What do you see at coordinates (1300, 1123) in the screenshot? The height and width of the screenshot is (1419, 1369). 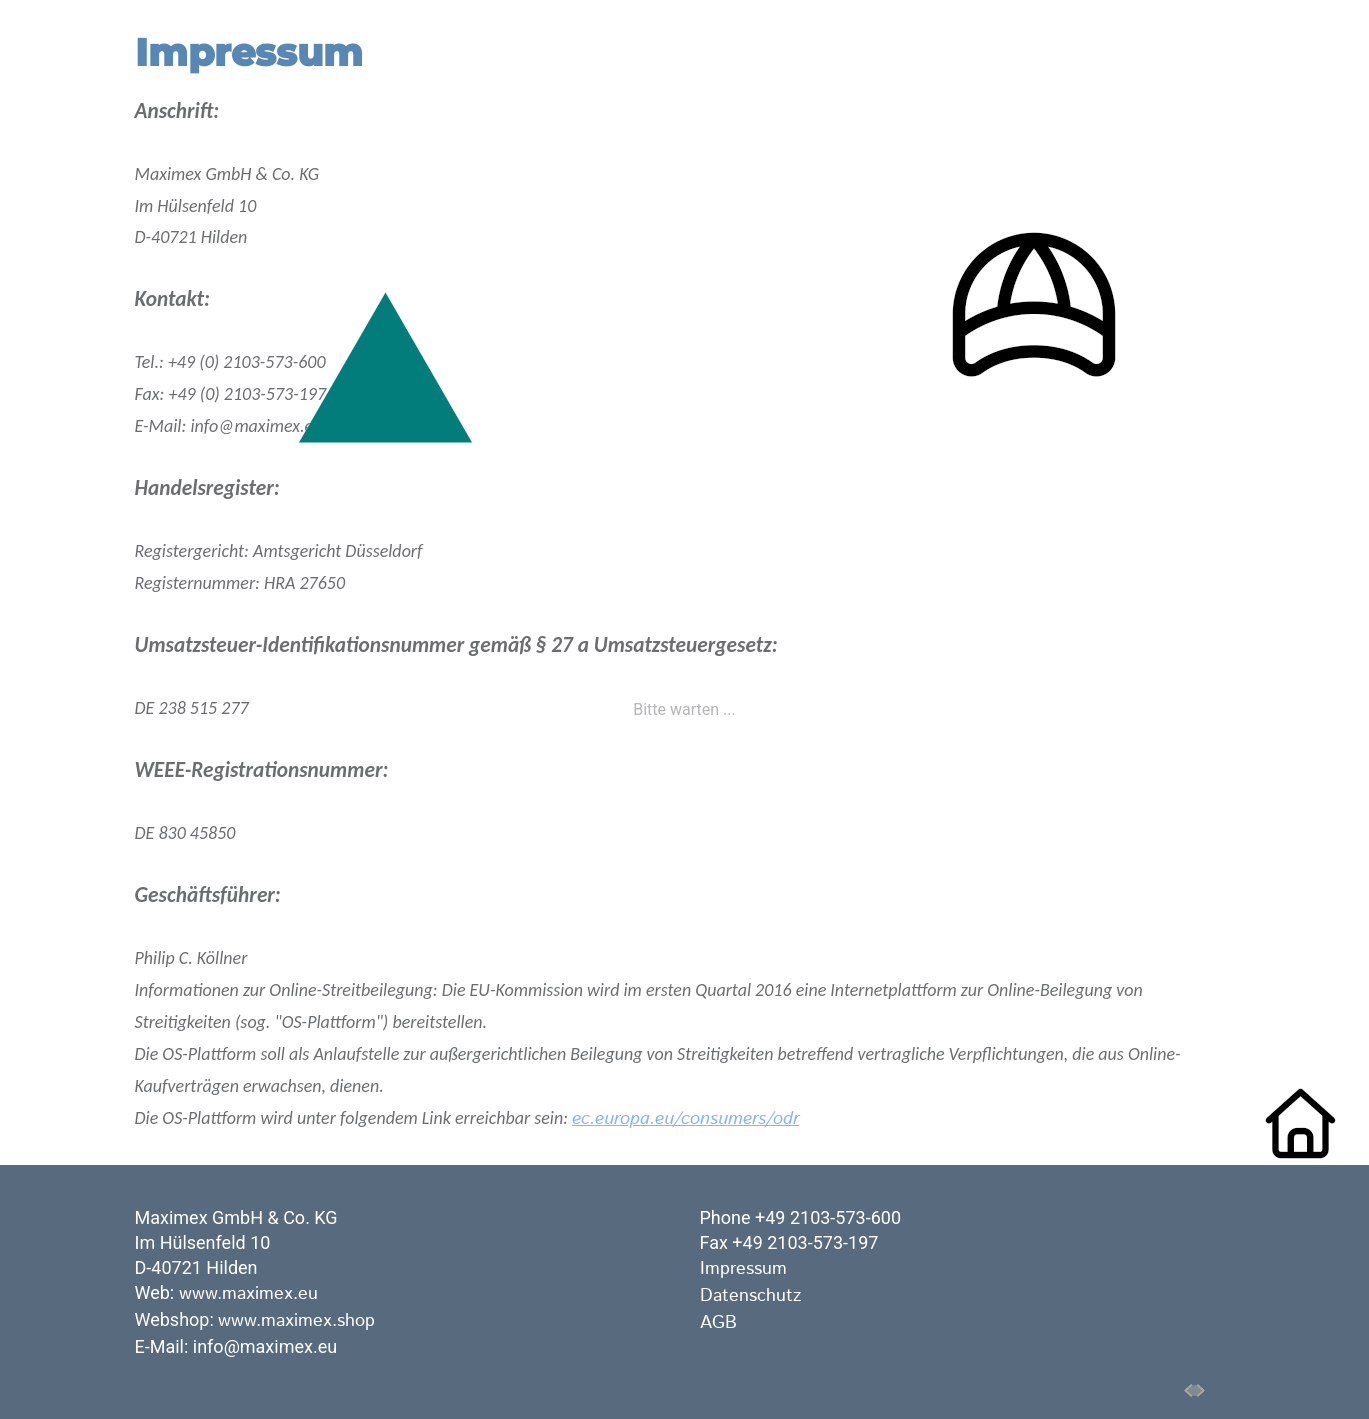 I see `navigate to the home screen` at bounding box center [1300, 1123].